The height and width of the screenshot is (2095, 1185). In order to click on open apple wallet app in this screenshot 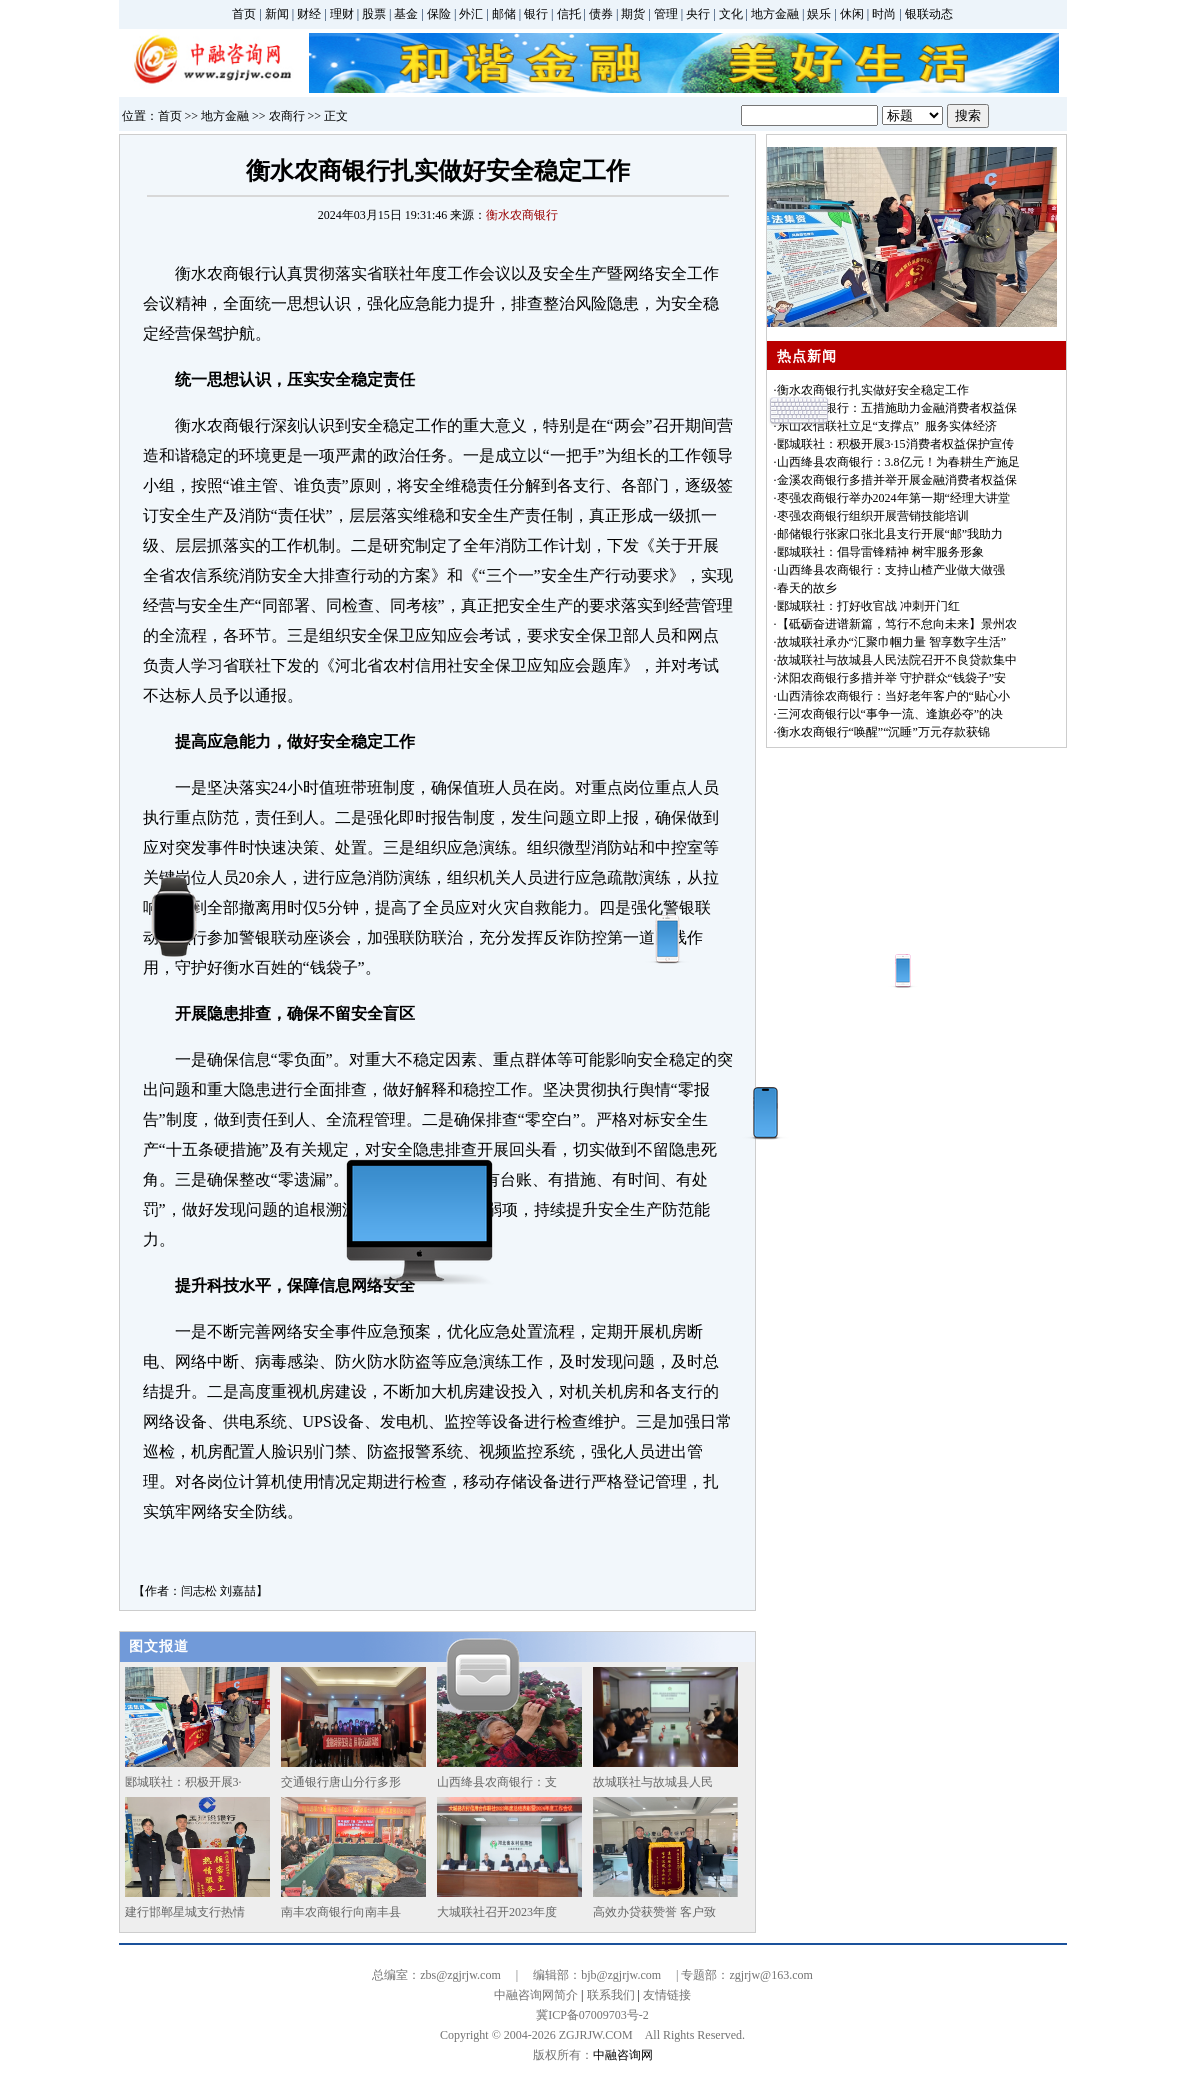, I will do `click(483, 1675)`.